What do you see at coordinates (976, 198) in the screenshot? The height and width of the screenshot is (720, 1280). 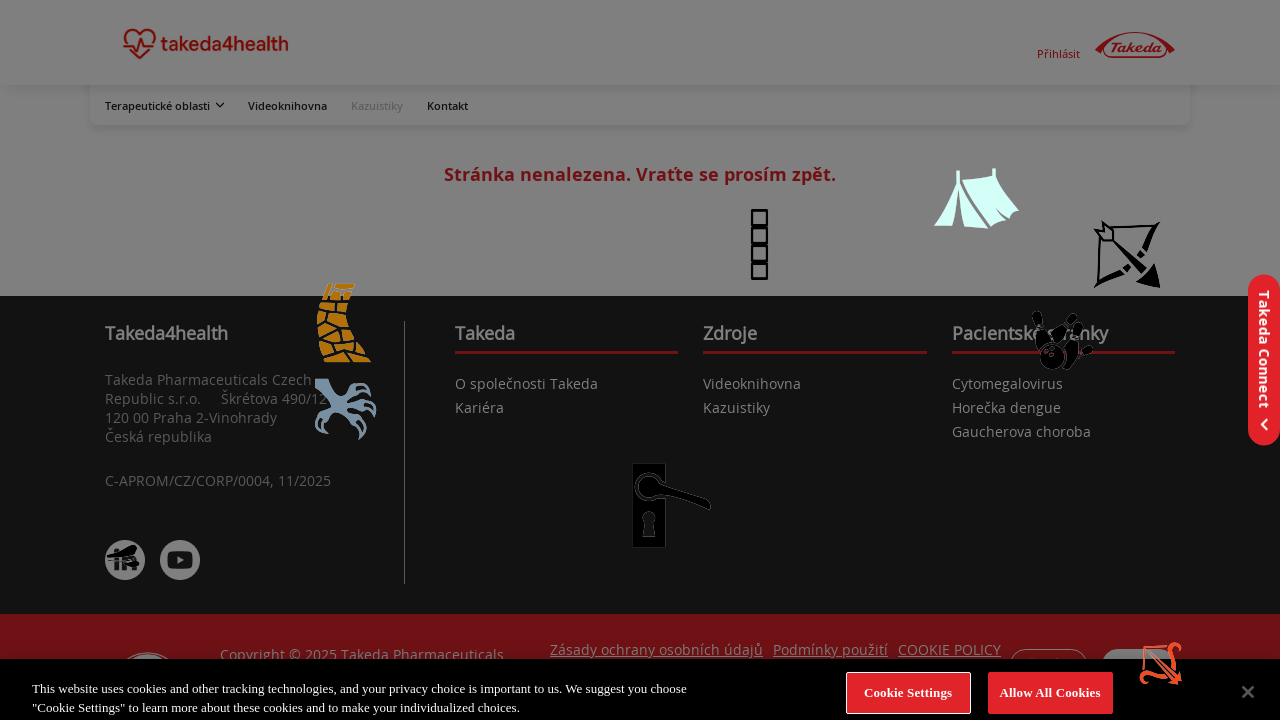 I see `access camping or outdoor activity features` at bounding box center [976, 198].